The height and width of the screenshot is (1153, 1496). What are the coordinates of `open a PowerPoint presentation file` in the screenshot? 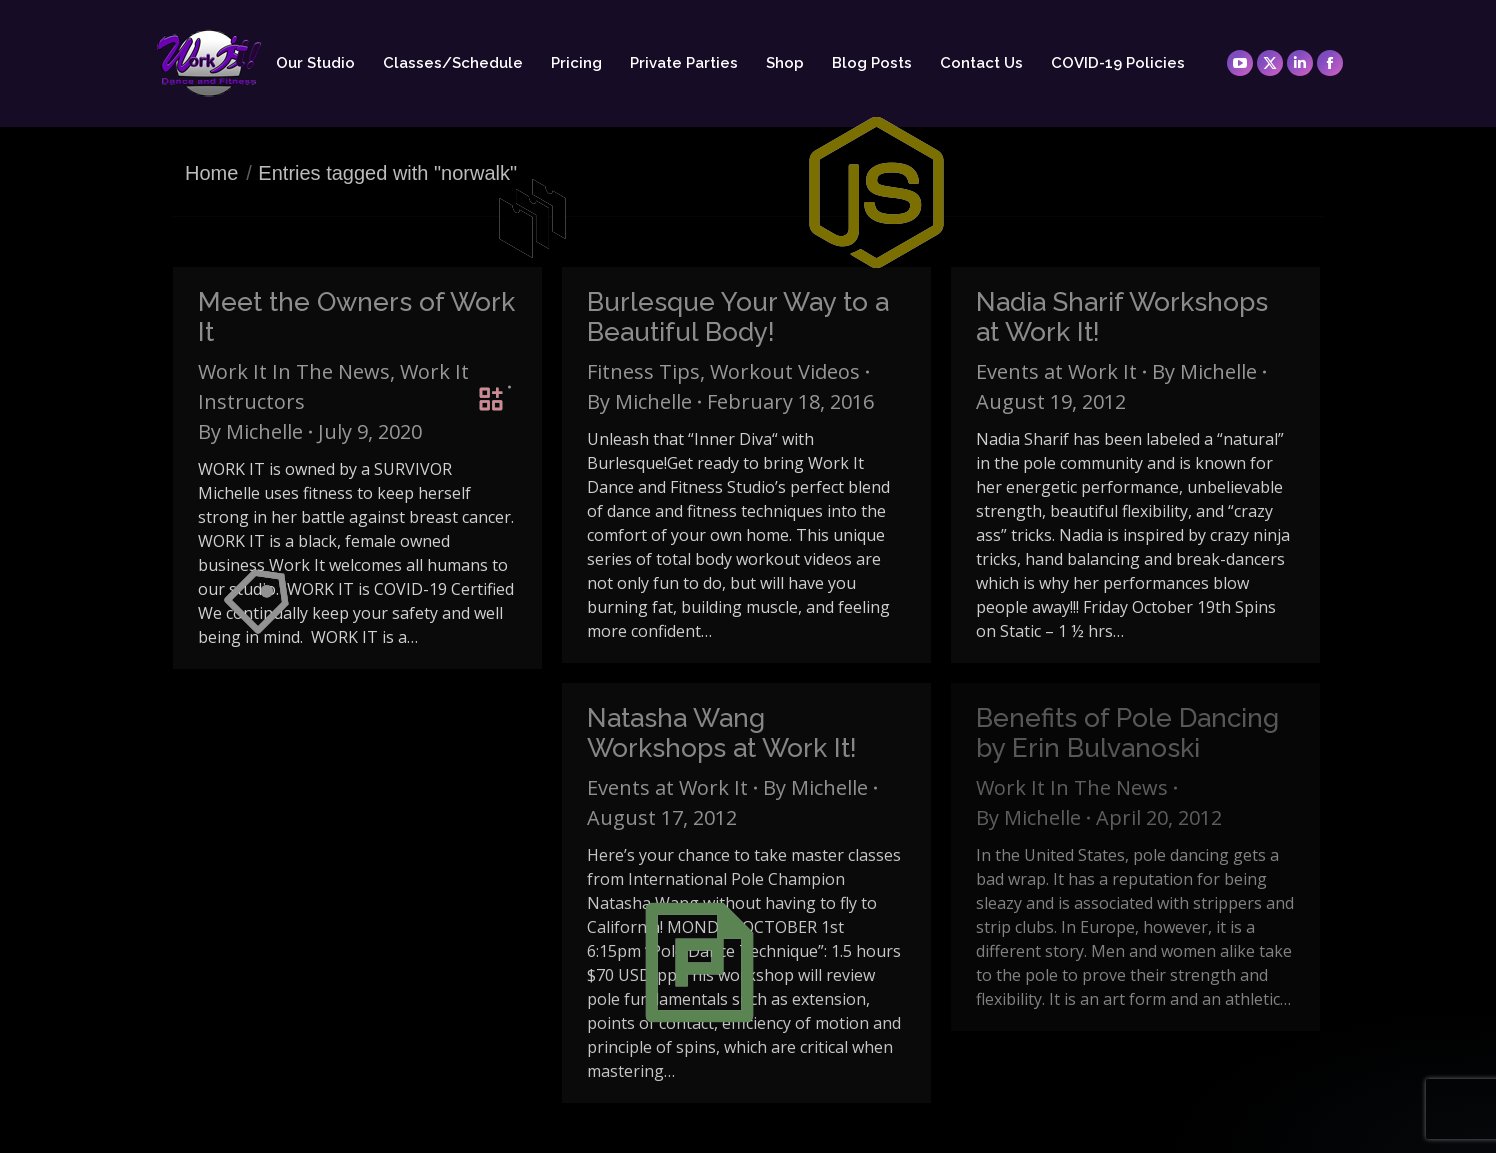 It's located at (699, 962).